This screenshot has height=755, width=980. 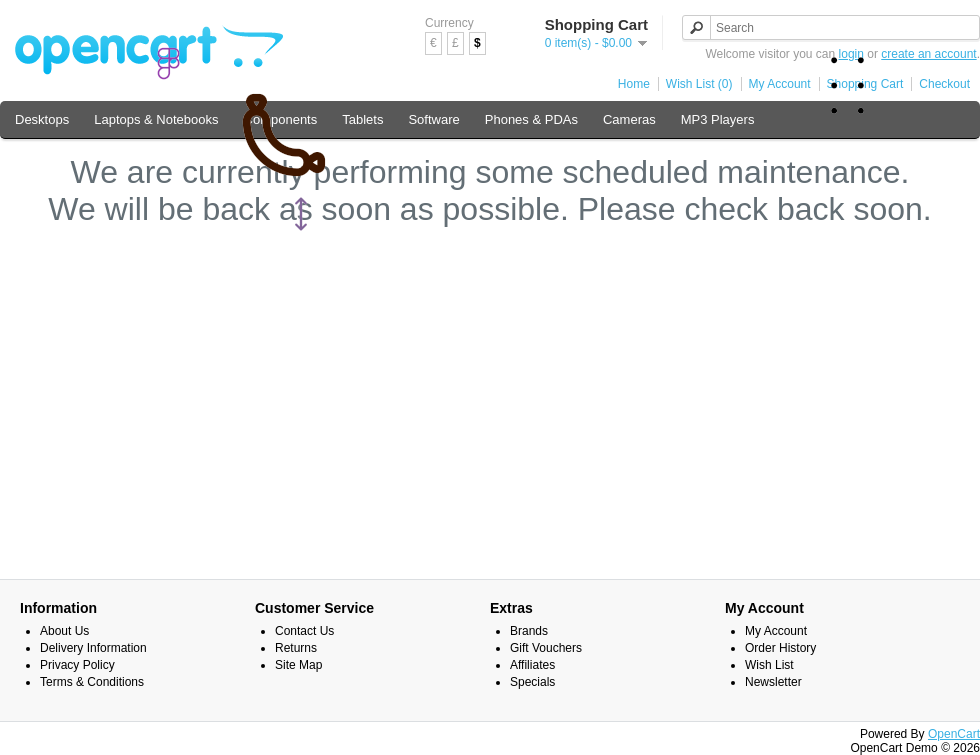 What do you see at coordinates (282, 137) in the screenshot?
I see `food category or cuisine filter` at bounding box center [282, 137].